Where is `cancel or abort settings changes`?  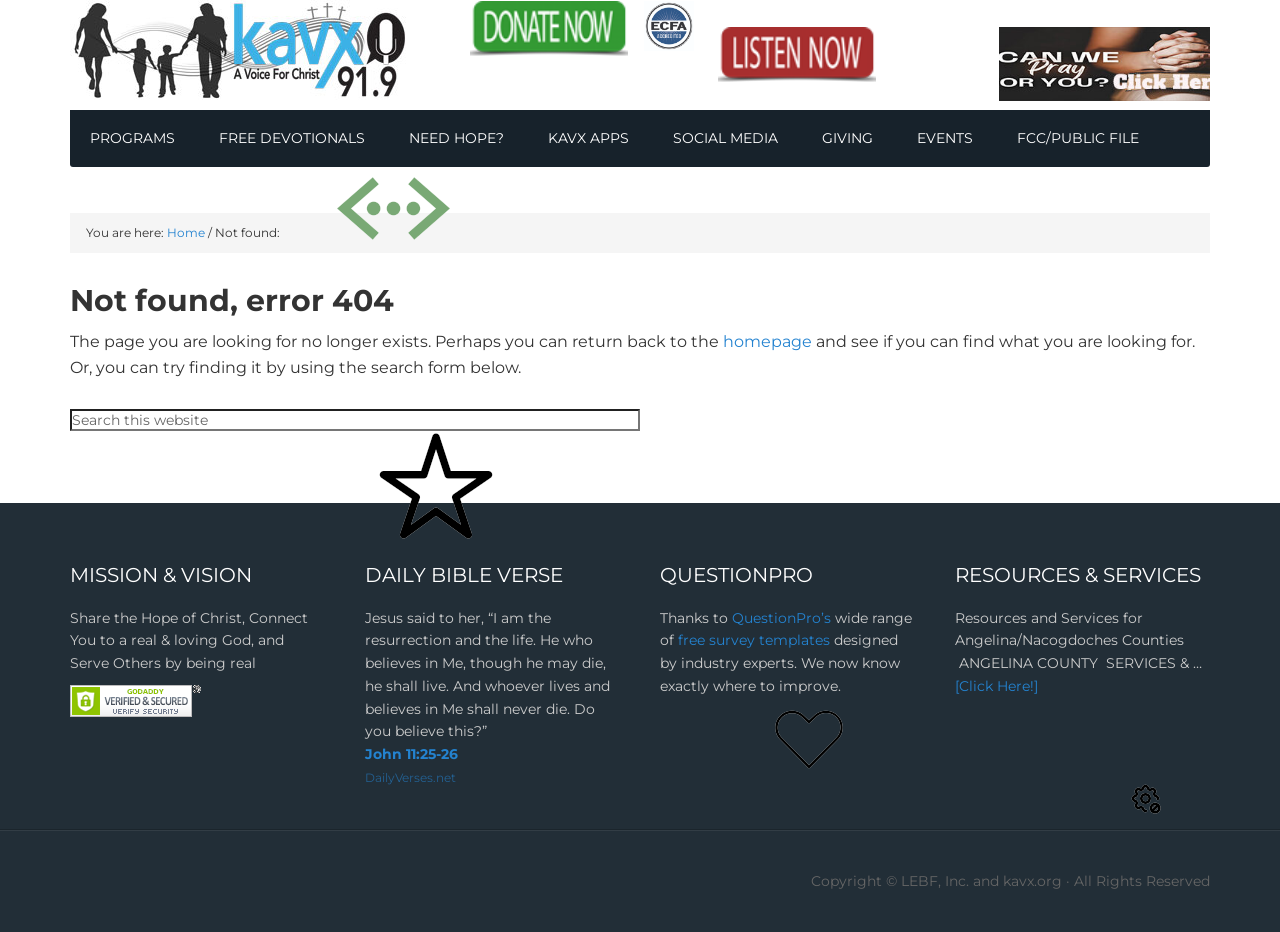 cancel or abort settings changes is located at coordinates (1145, 798).